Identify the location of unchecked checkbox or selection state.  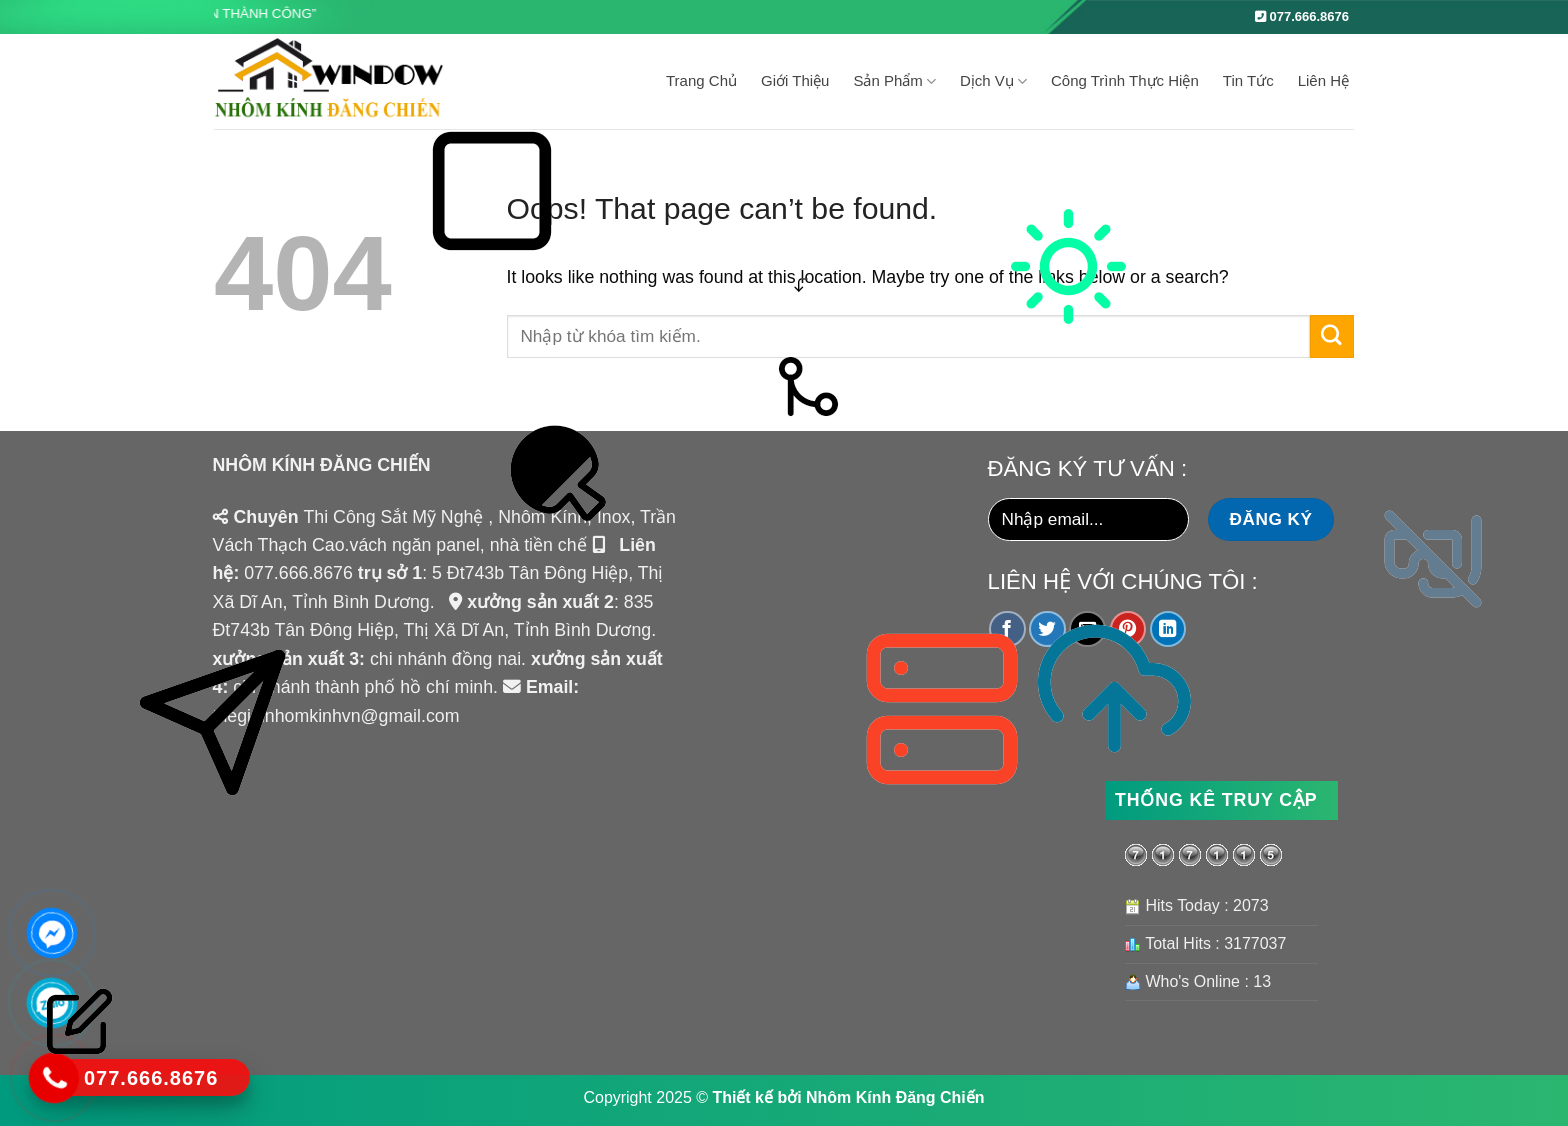
(492, 191).